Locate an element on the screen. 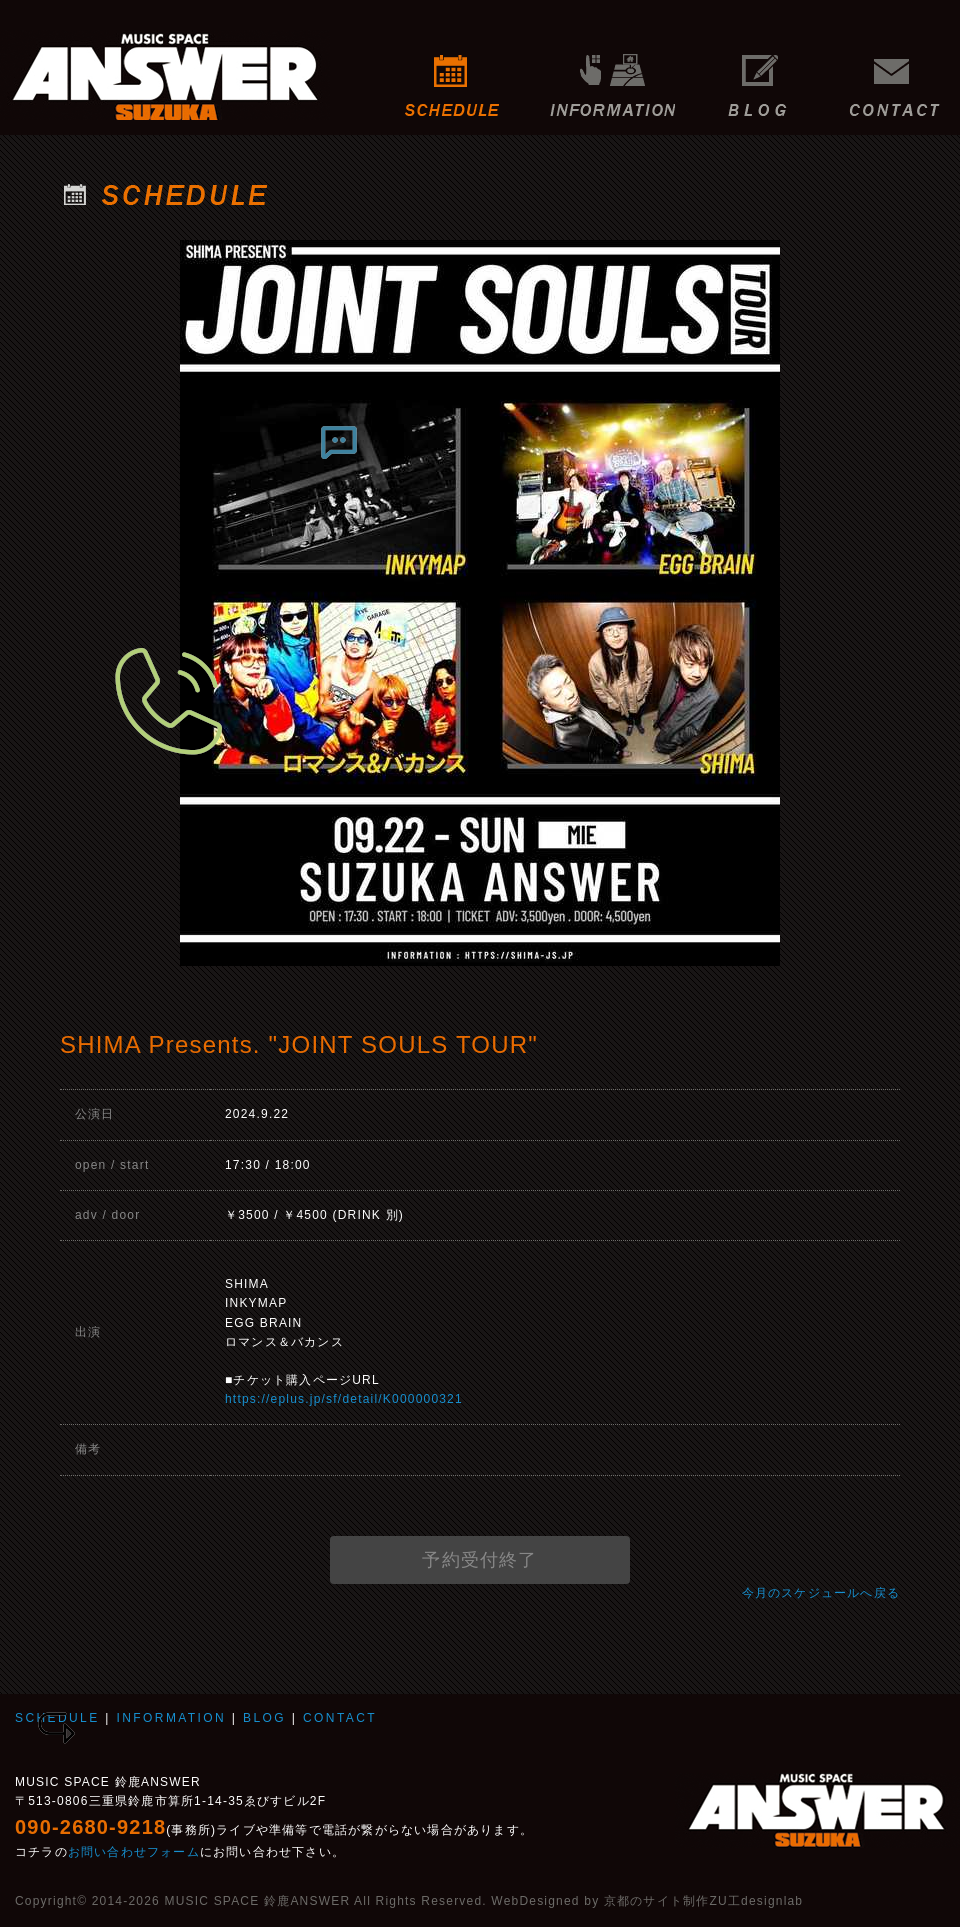  redo or repeat the last action is located at coordinates (56, 1726).